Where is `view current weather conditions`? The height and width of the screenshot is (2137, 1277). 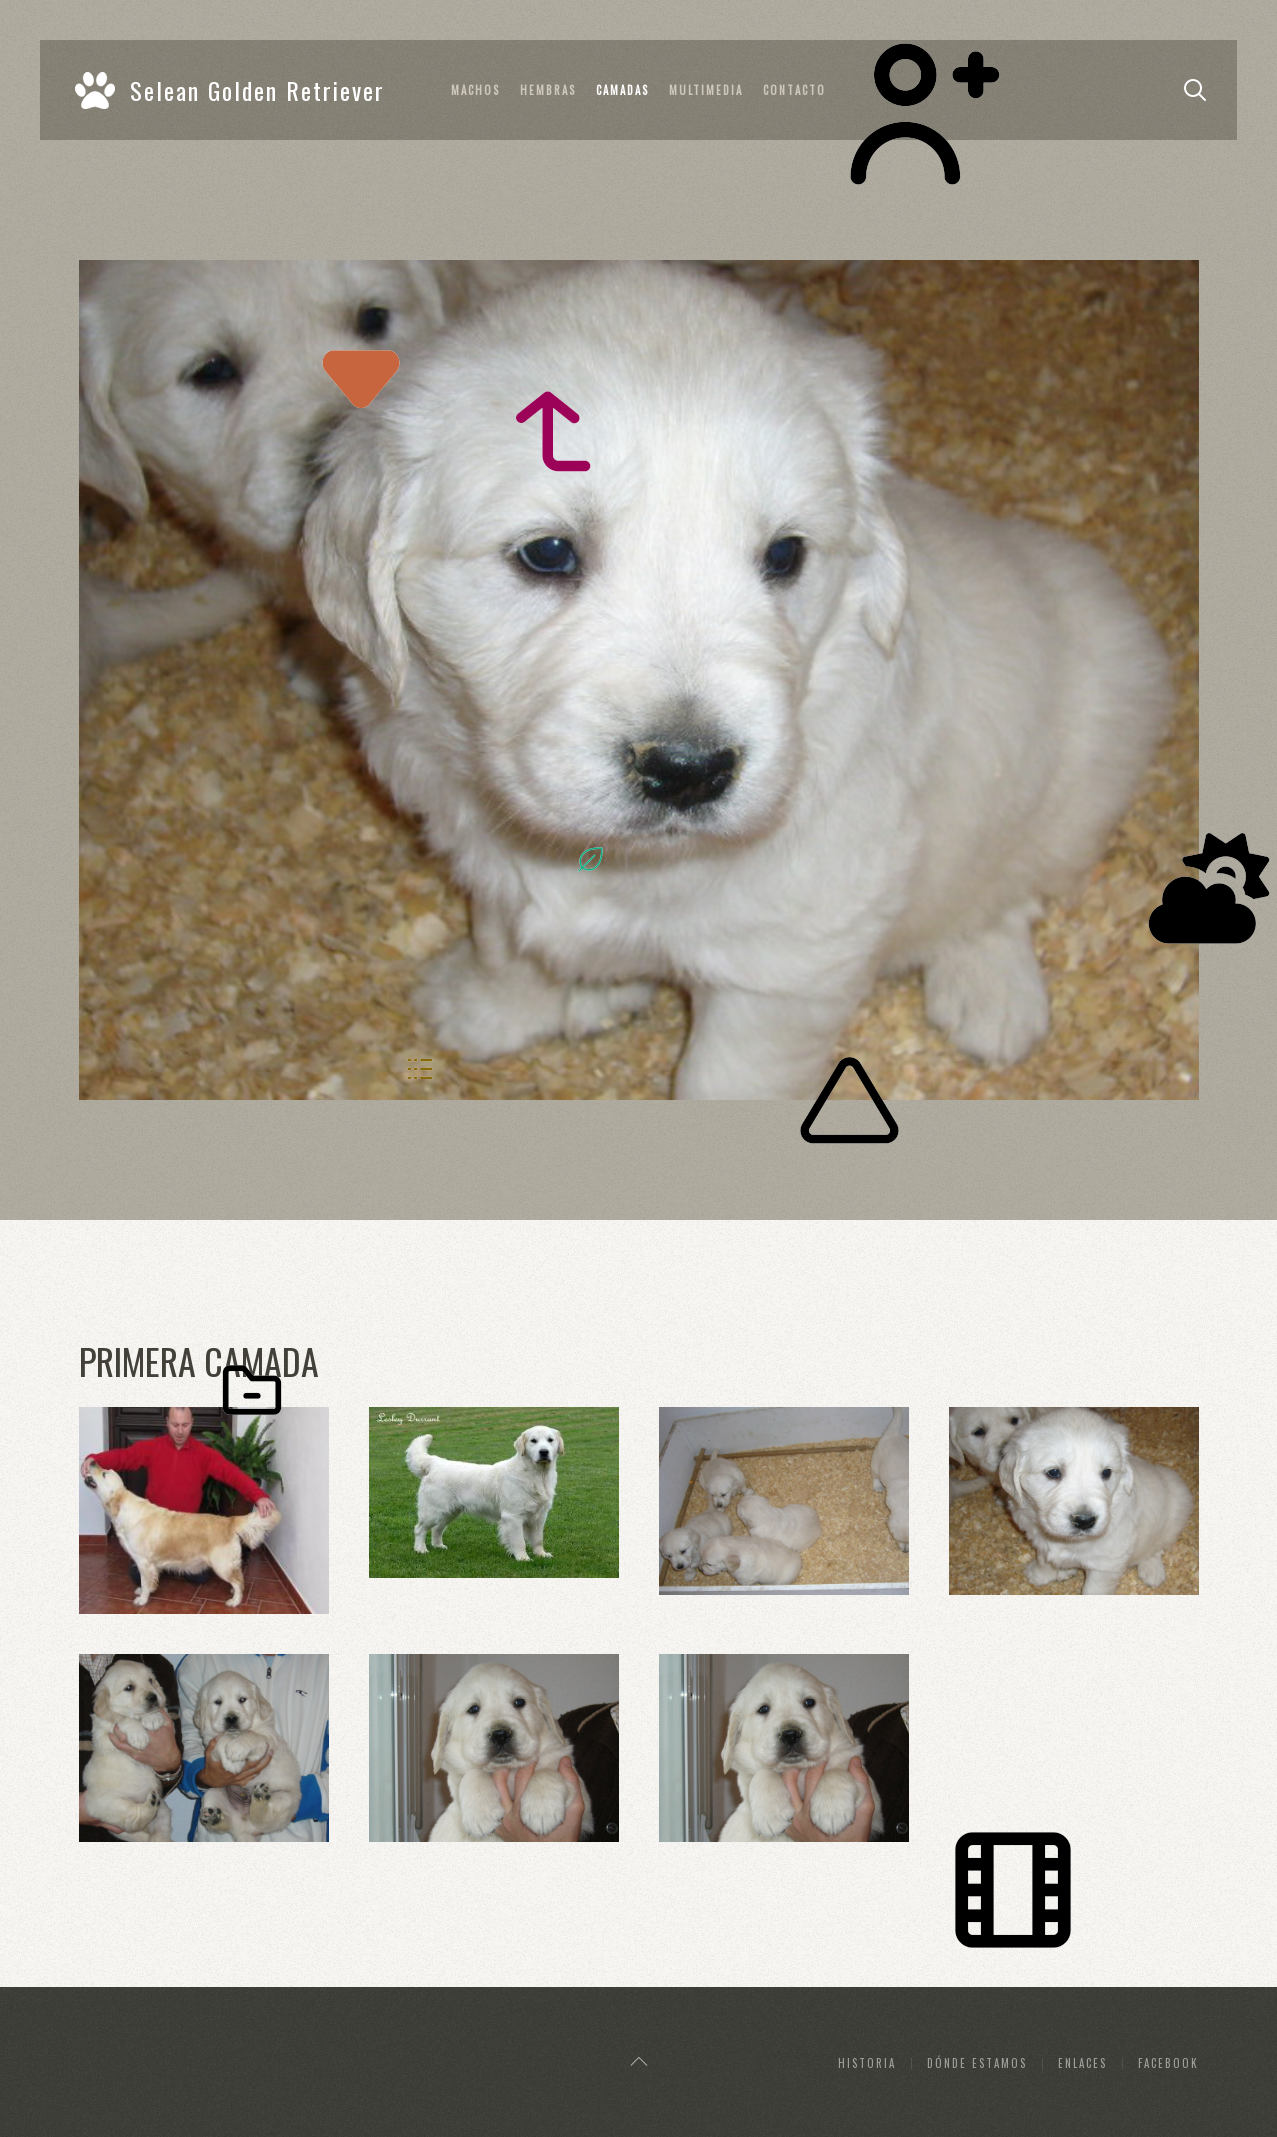 view current weather conditions is located at coordinates (1209, 890).